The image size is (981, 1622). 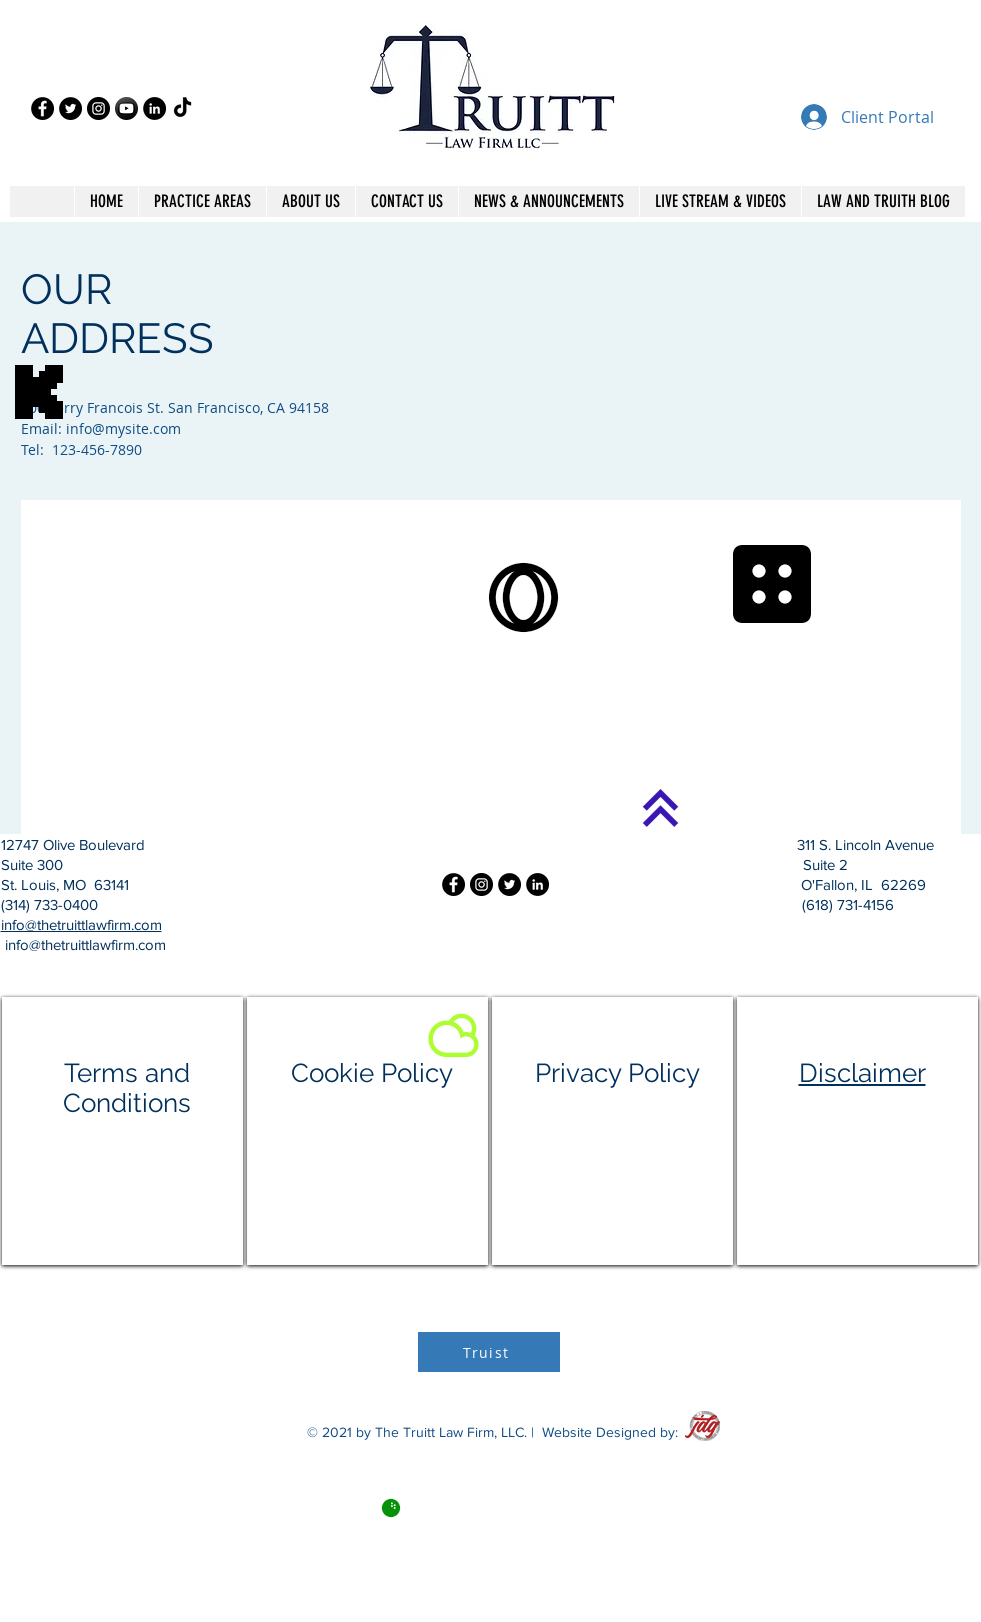 What do you see at coordinates (39, 392) in the screenshot?
I see `open the Kick streaming app` at bounding box center [39, 392].